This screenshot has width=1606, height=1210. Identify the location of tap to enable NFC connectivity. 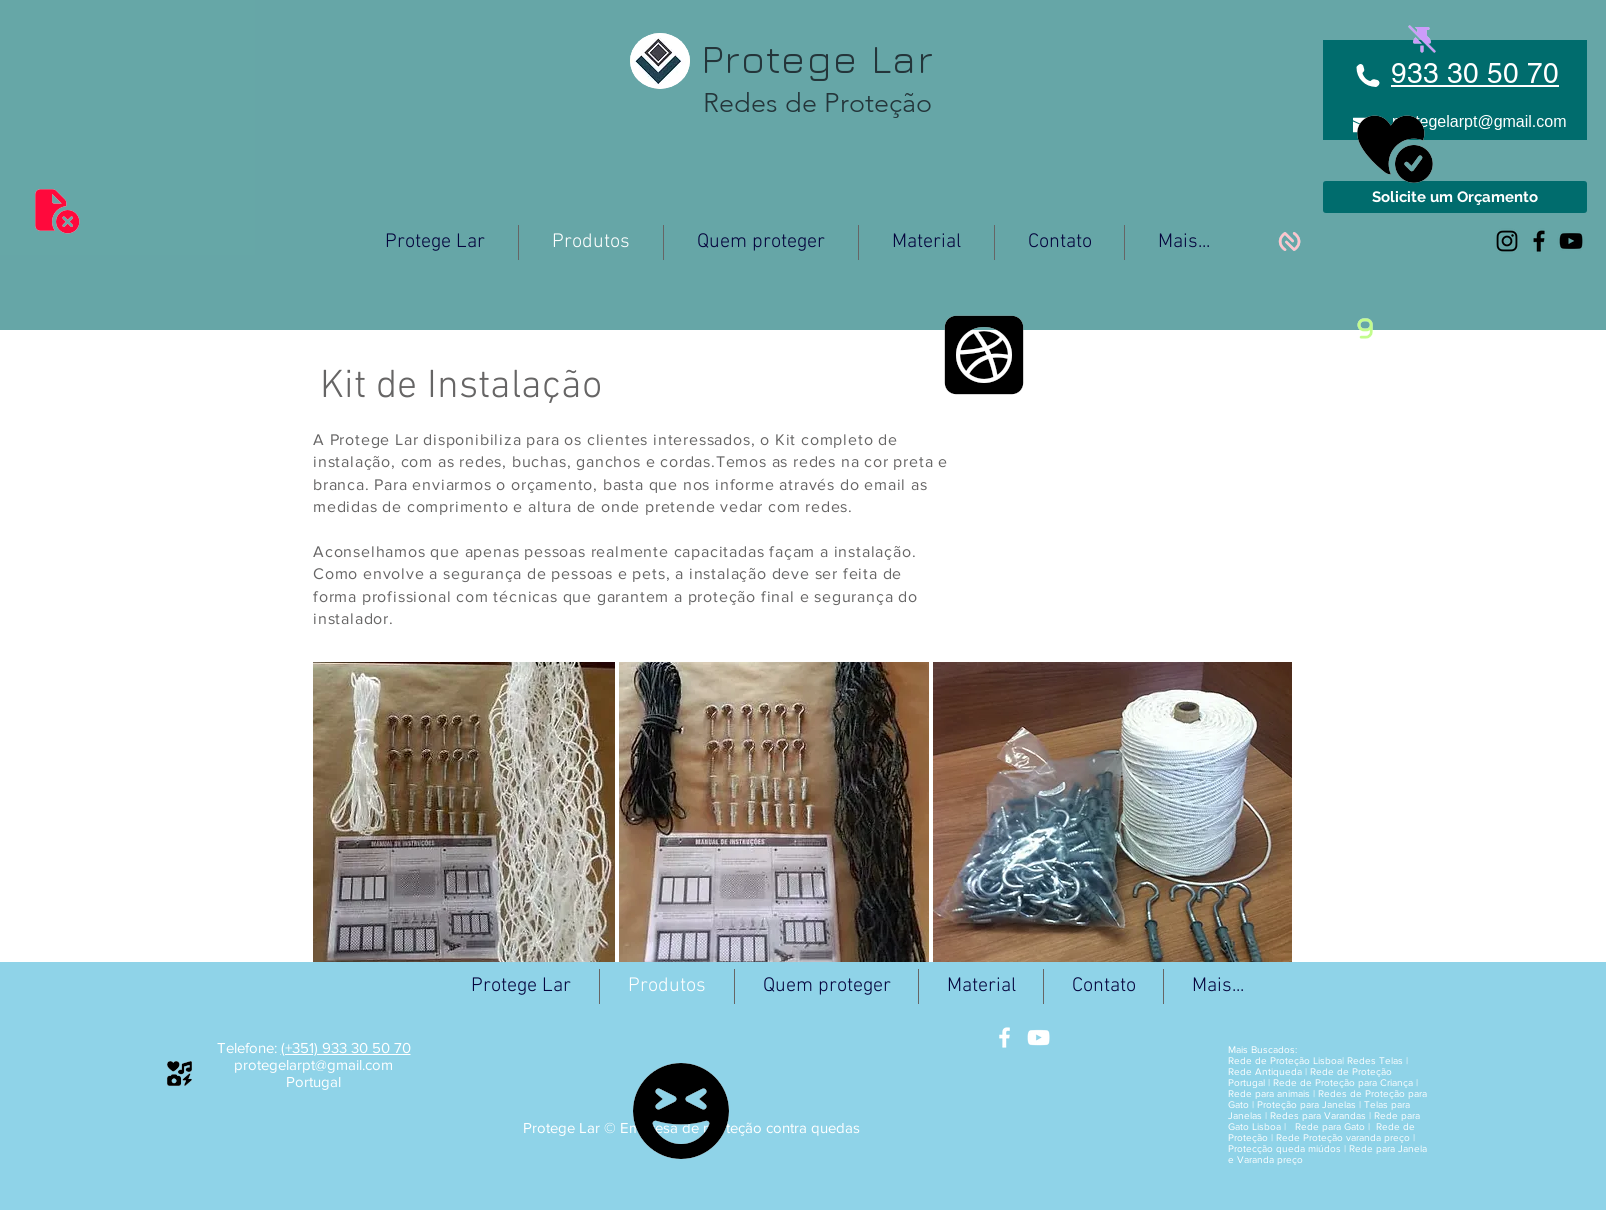
(1289, 241).